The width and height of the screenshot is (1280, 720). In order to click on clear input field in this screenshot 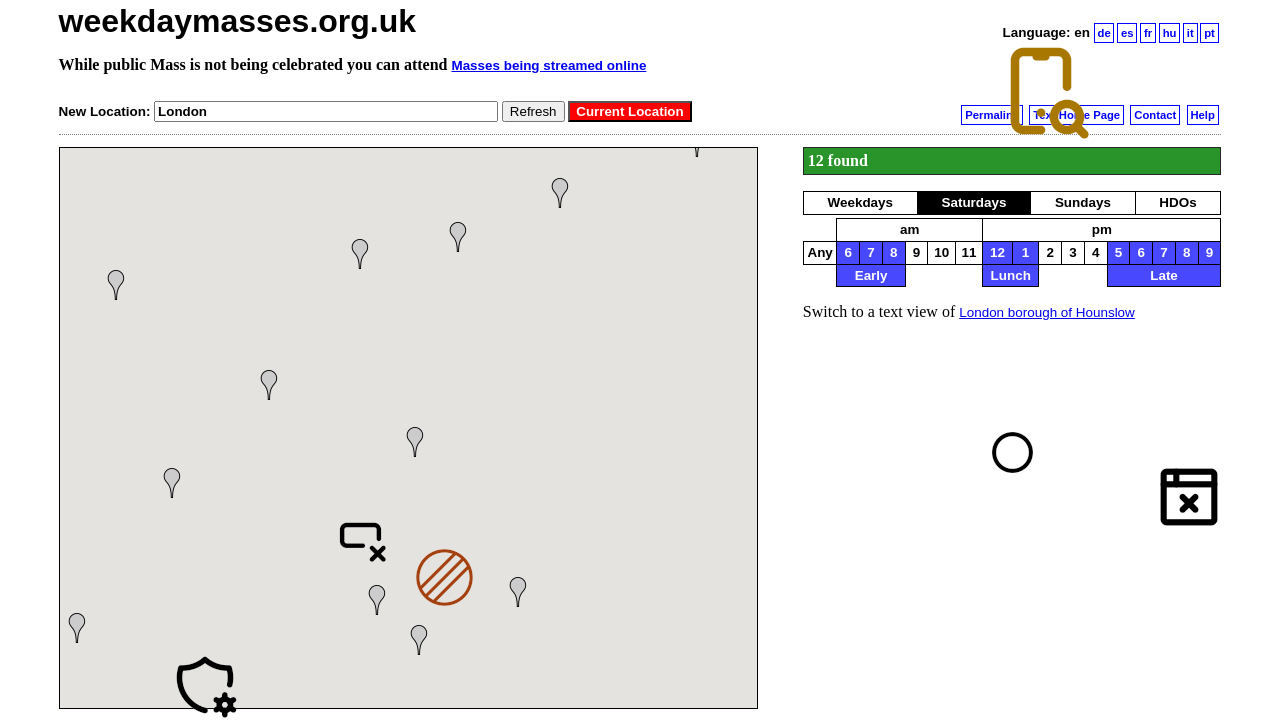, I will do `click(360, 536)`.